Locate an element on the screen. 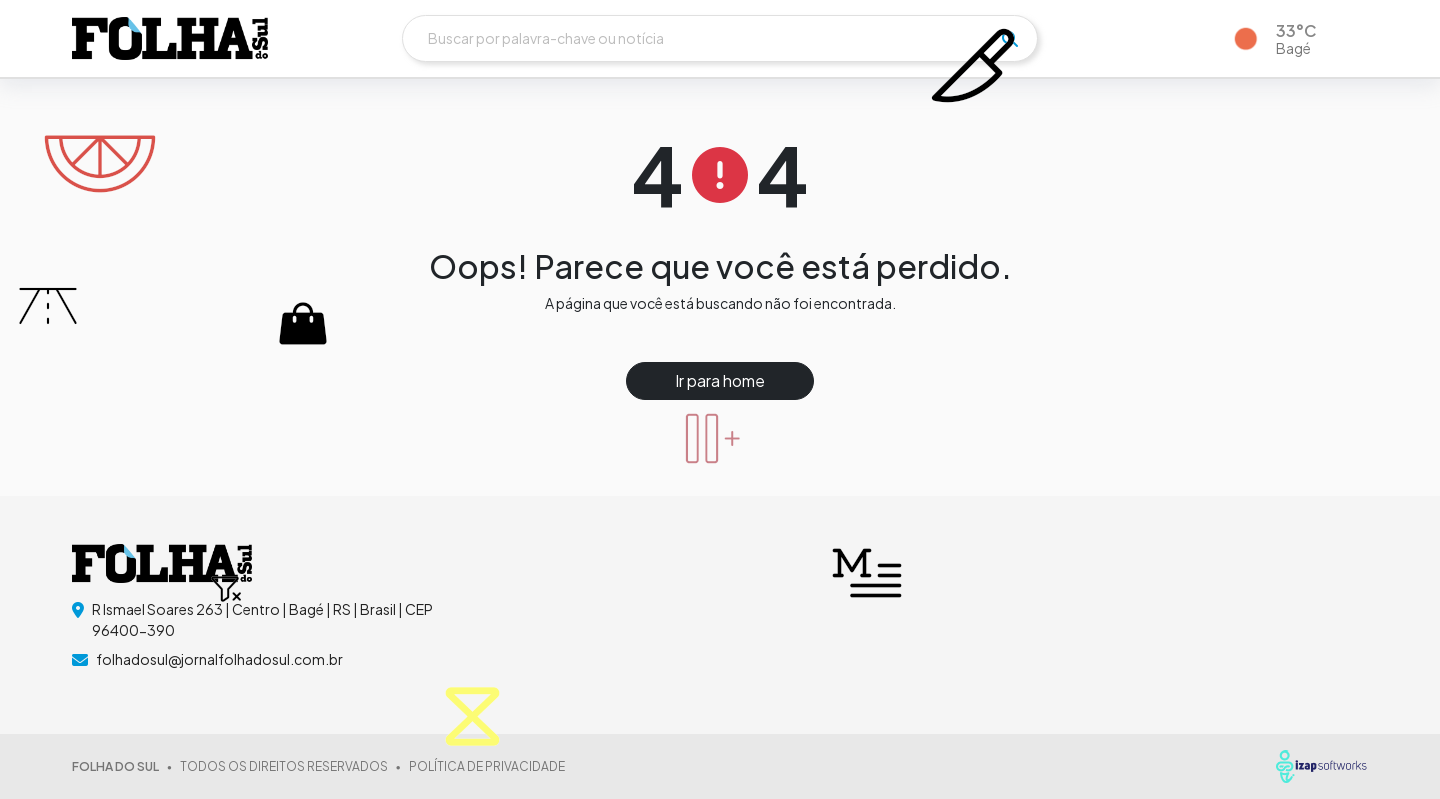  add a new column to the right is located at coordinates (708, 438).